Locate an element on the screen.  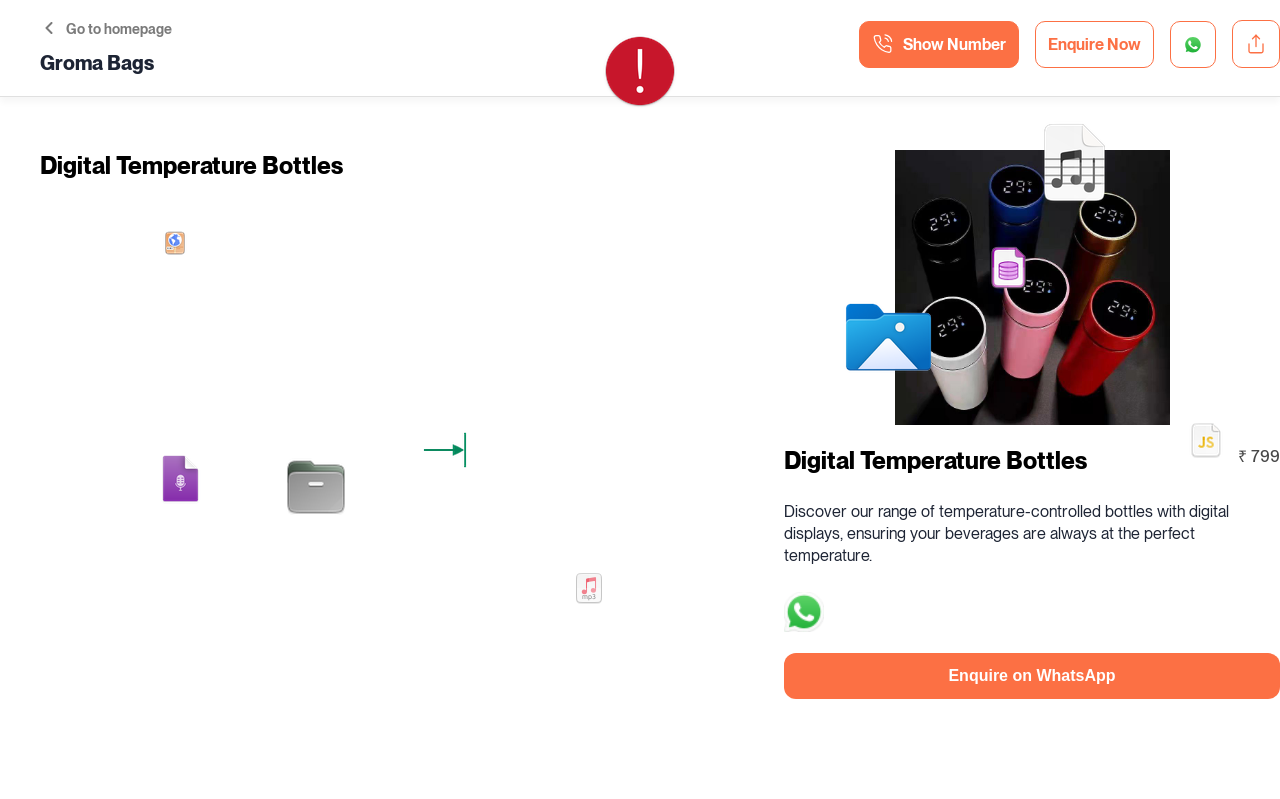
open the file manager application is located at coordinates (316, 487).